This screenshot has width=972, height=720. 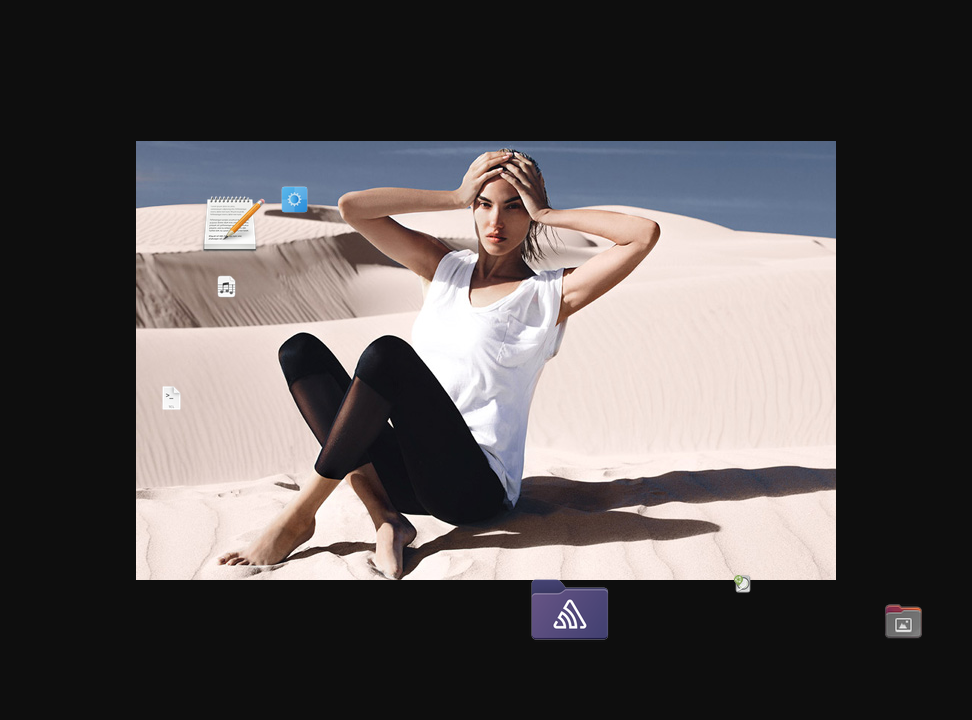 I want to click on open pictures folder, so click(x=903, y=620).